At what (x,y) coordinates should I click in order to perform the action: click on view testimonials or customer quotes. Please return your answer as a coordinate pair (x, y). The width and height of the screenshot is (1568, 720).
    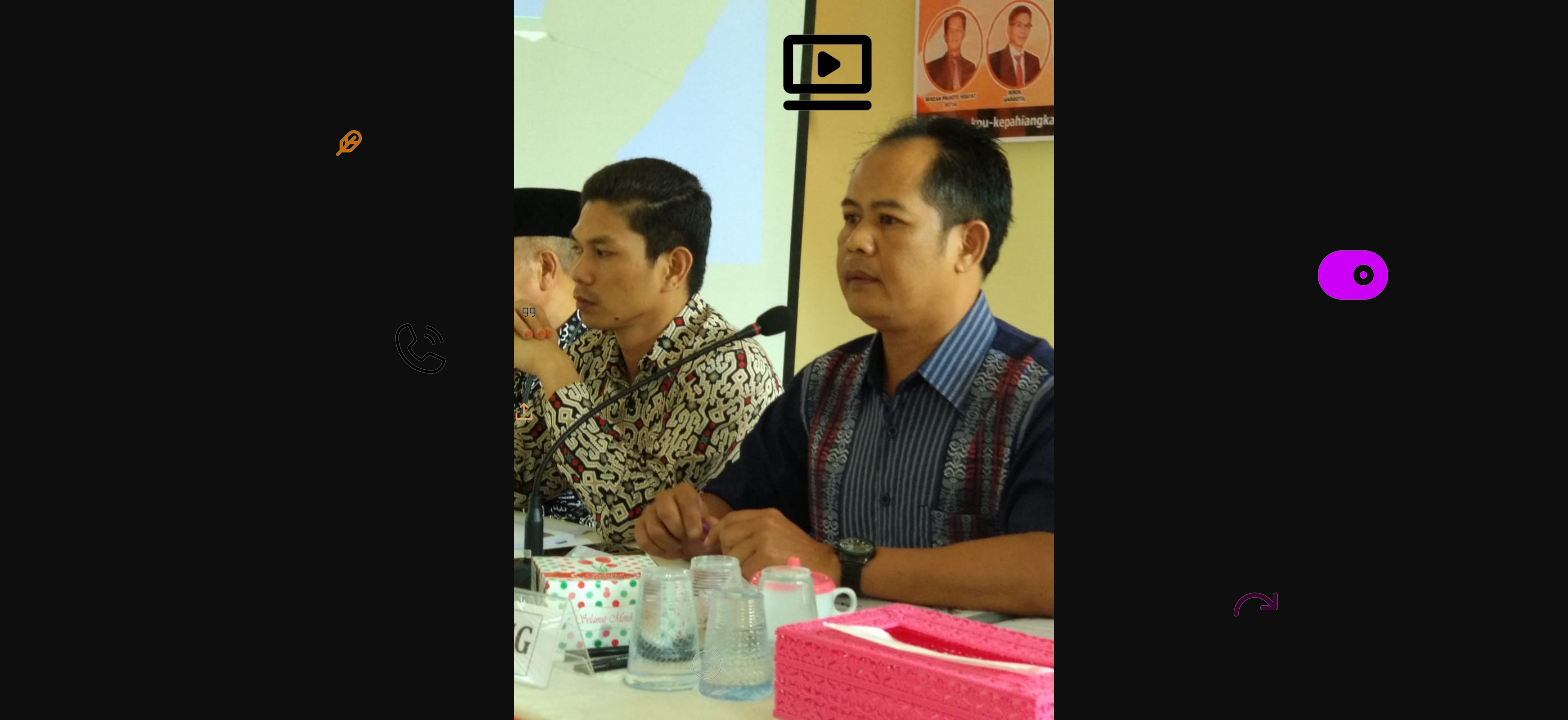
    Looking at the image, I should click on (529, 312).